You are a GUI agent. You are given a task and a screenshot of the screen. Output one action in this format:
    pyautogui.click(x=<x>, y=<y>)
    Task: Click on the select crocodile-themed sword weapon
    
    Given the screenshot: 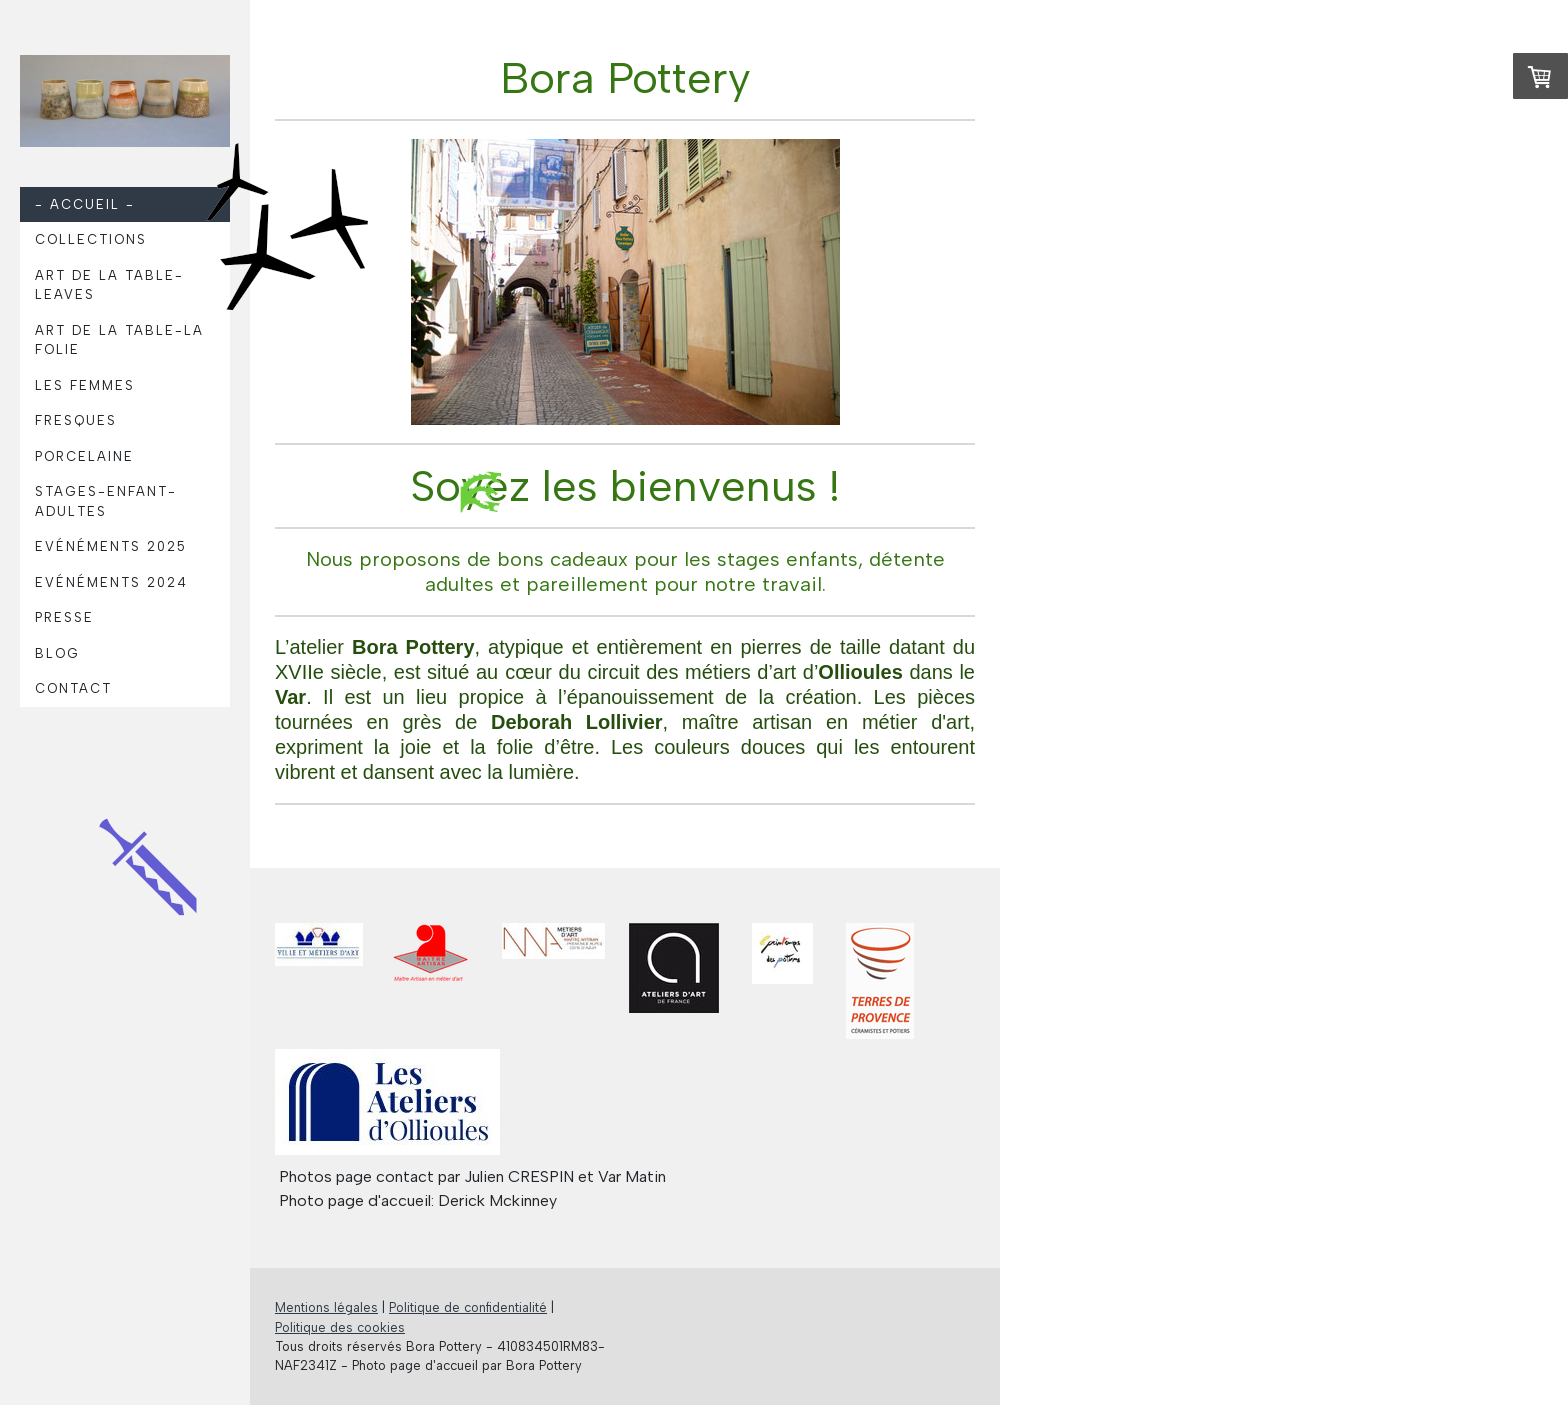 What is the action you would take?
    pyautogui.click(x=147, y=866)
    